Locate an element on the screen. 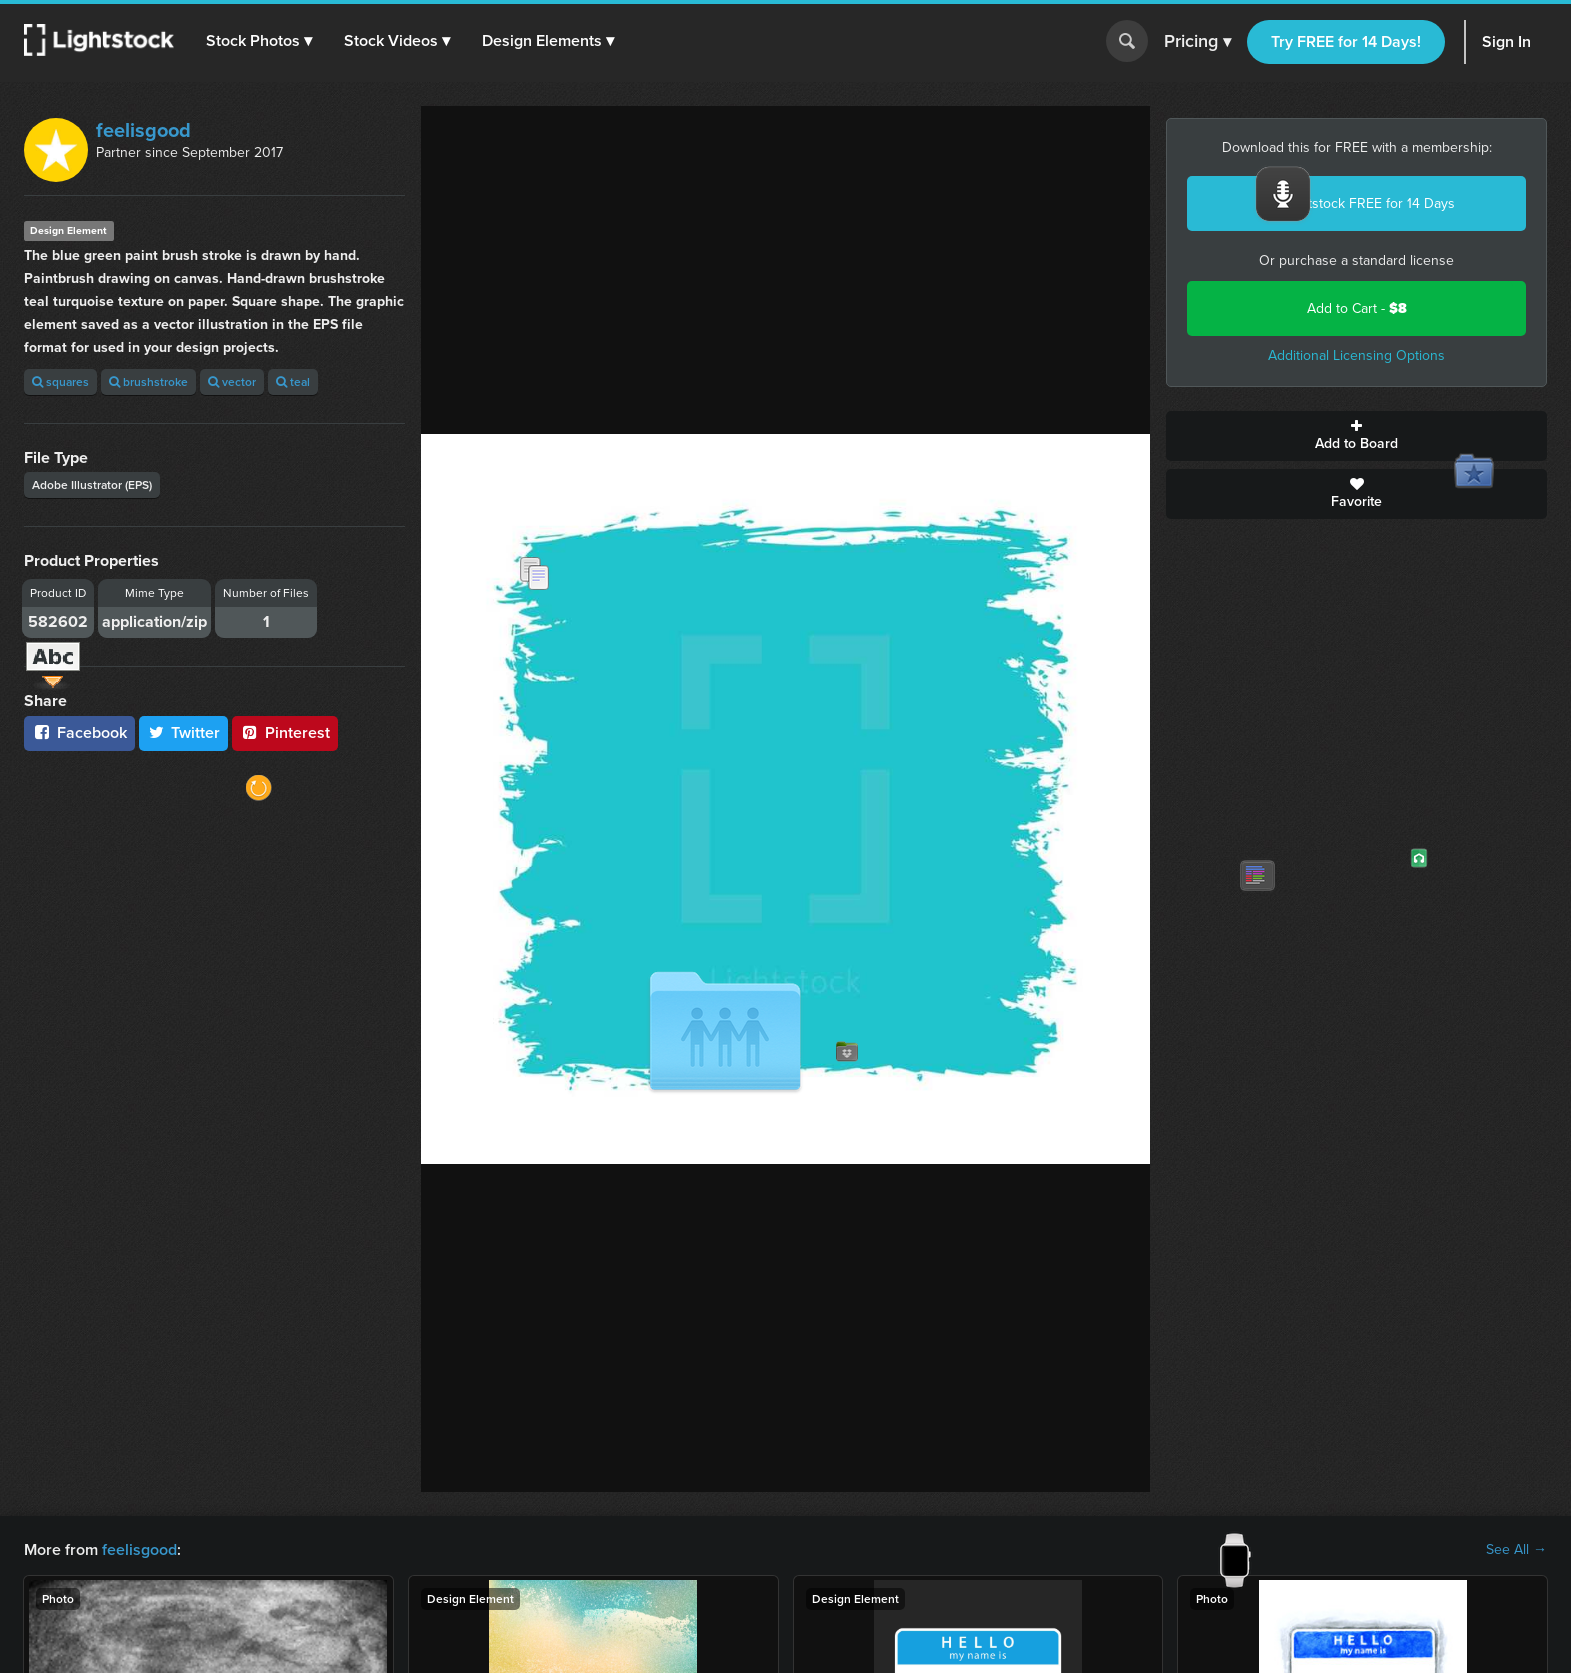 This screenshot has width=1571, height=1673. open software development tools is located at coordinates (1257, 875).